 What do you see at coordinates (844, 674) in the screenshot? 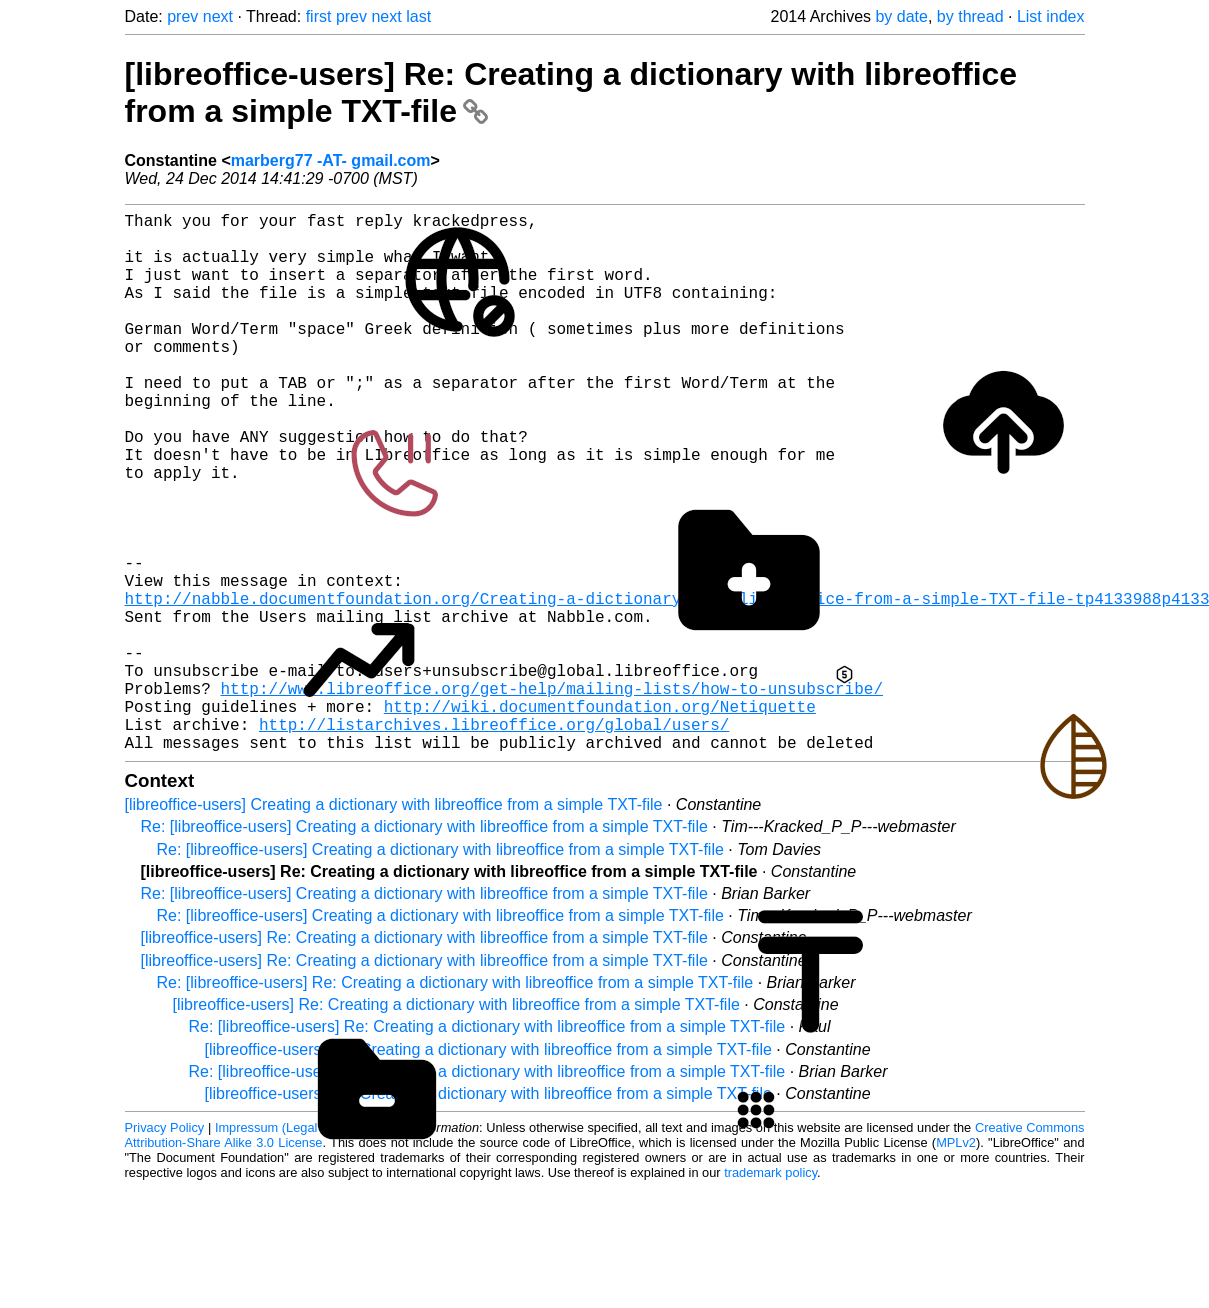
I see `indicates step 5 in a multi-step process` at bounding box center [844, 674].